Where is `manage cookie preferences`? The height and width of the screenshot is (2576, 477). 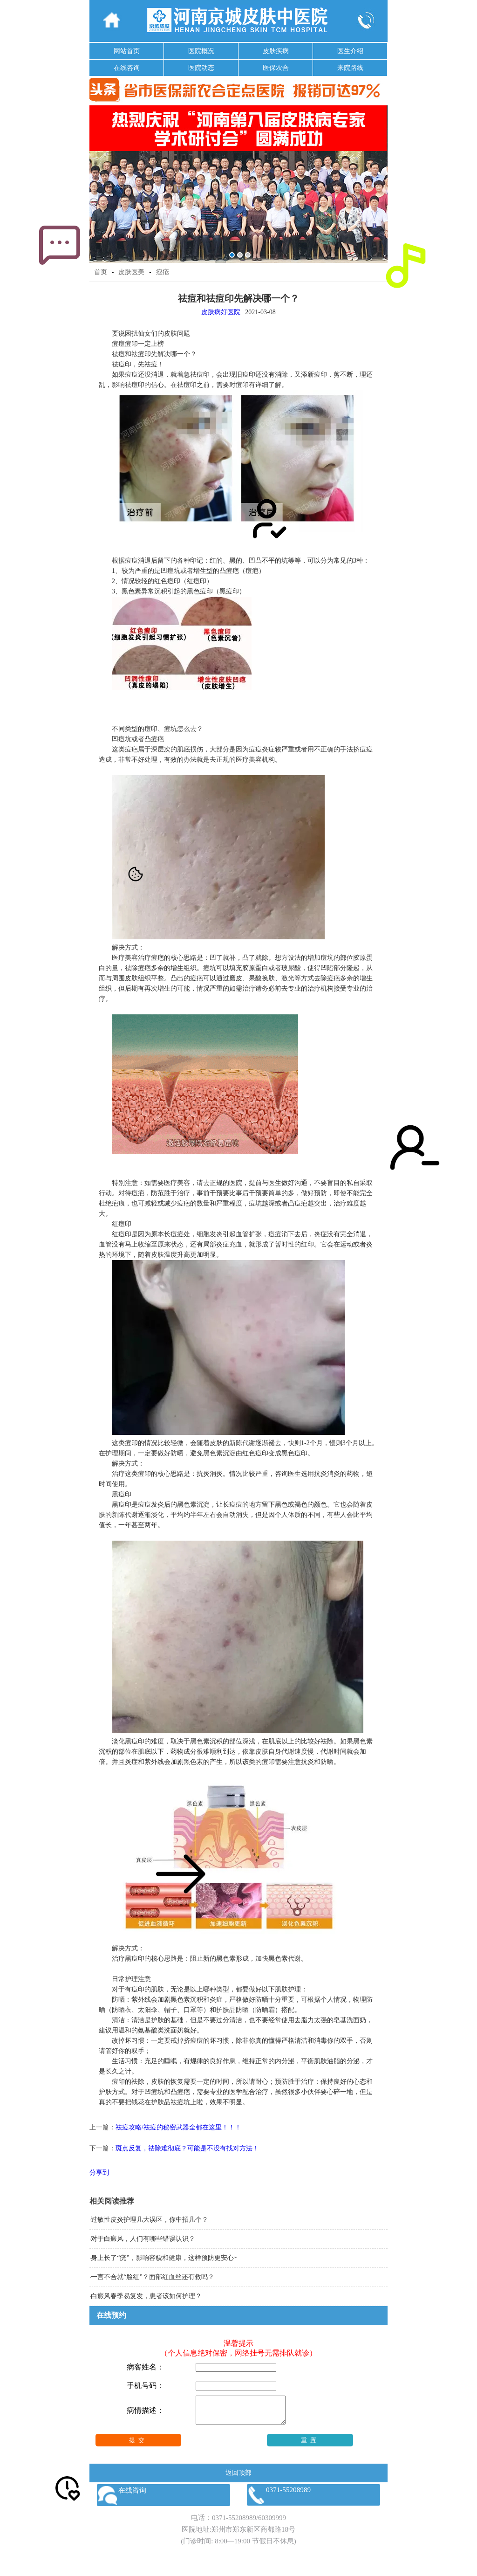 manage cookie preferences is located at coordinates (136, 874).